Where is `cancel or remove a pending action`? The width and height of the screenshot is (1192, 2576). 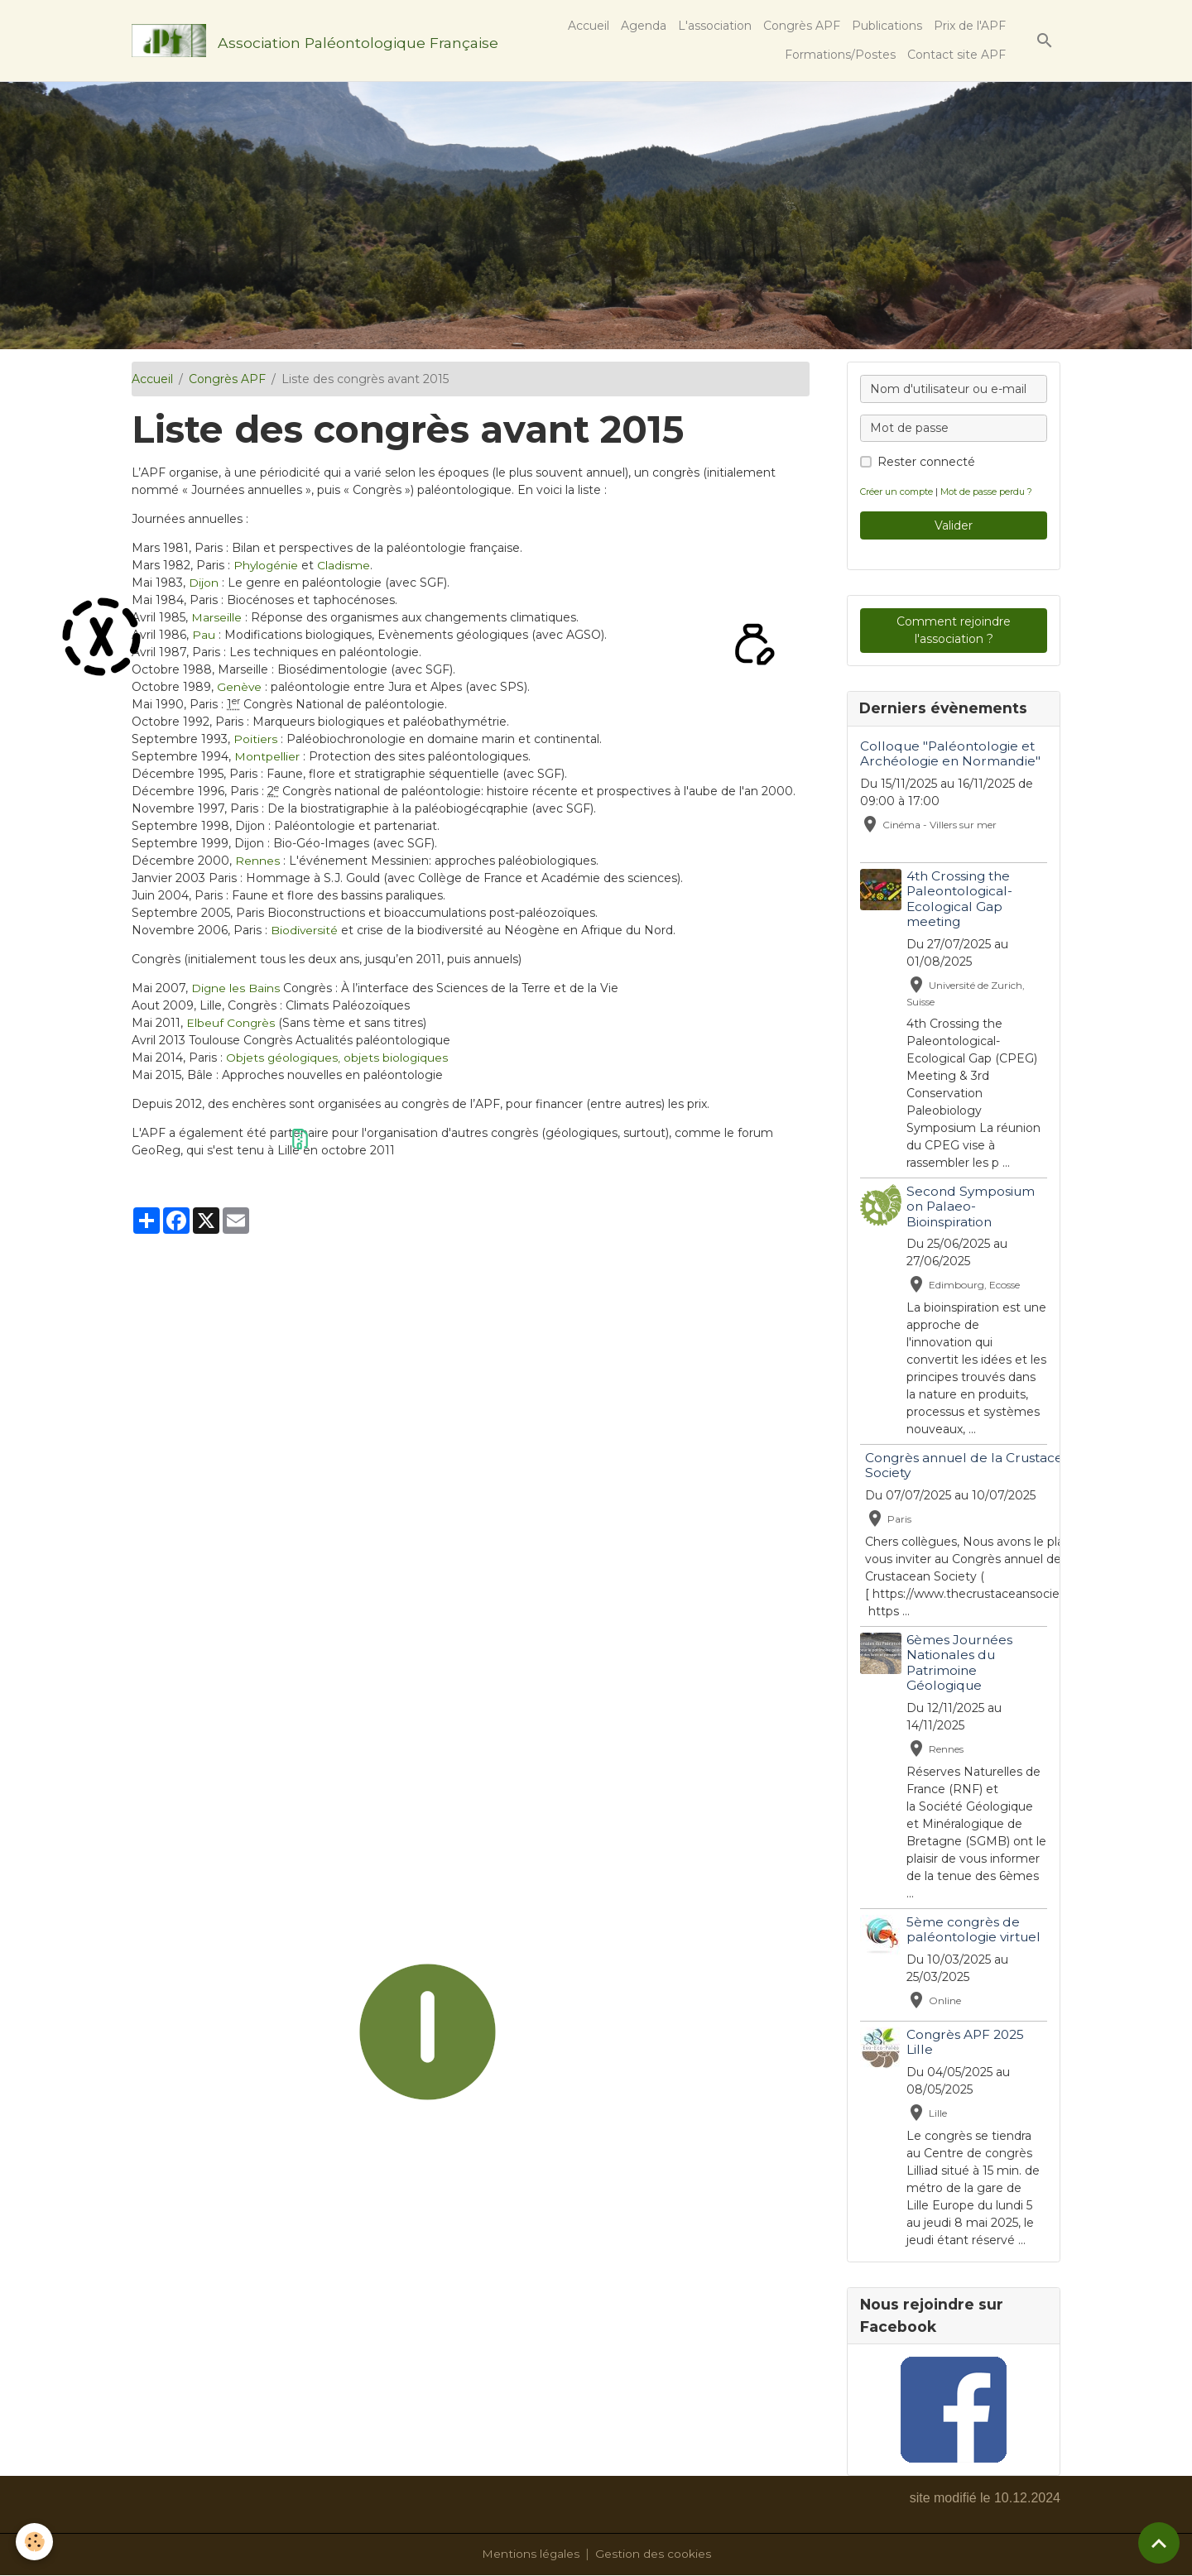 cancel or remove a pending action is located at coordinates (101, 636).